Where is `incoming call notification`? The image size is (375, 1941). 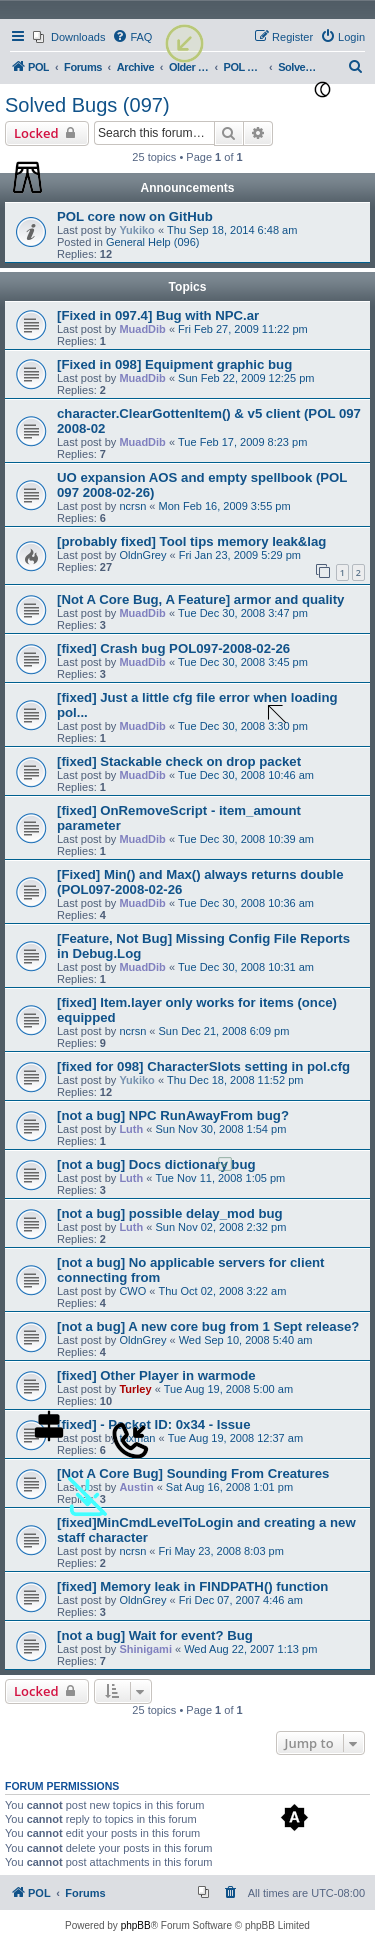
incoming call notification is located at coordinates (131, 1440).